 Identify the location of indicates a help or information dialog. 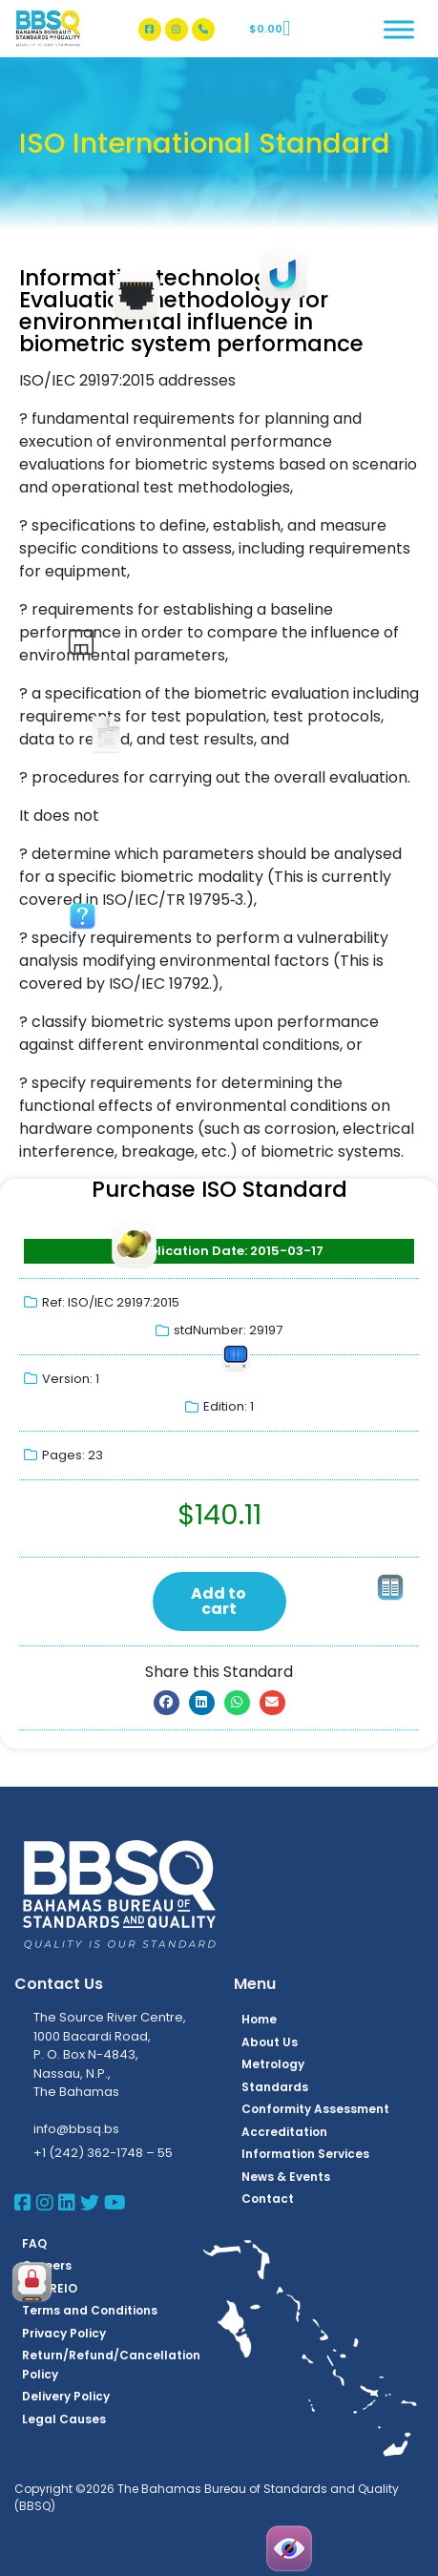
(82, 916).